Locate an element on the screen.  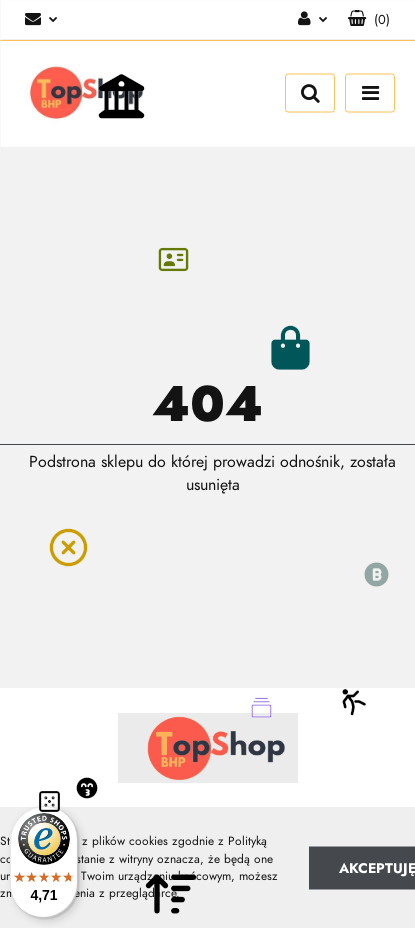
close or dismiss a dialog is located at coordinates (68, 547).